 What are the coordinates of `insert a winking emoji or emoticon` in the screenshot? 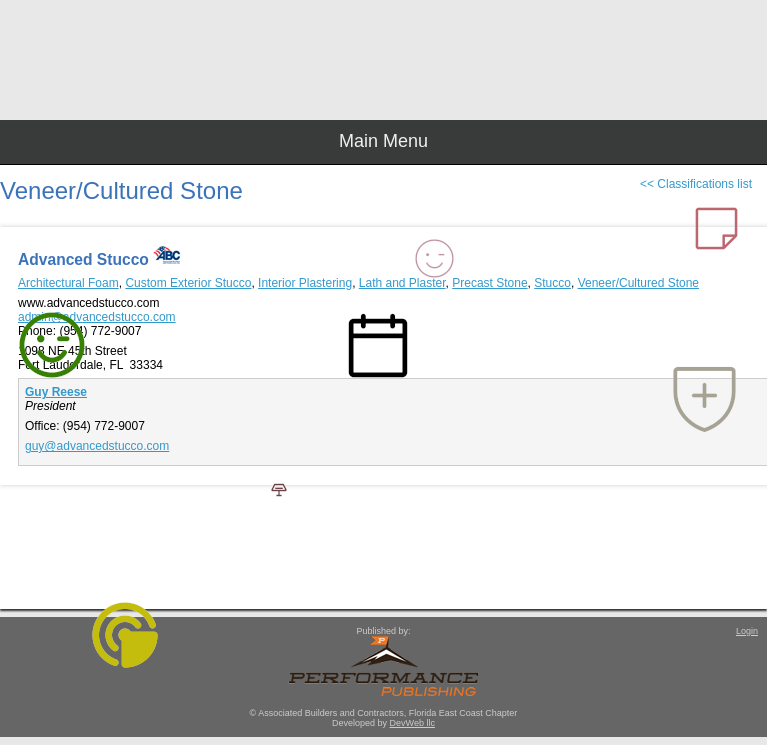 It's located at (434, 258).